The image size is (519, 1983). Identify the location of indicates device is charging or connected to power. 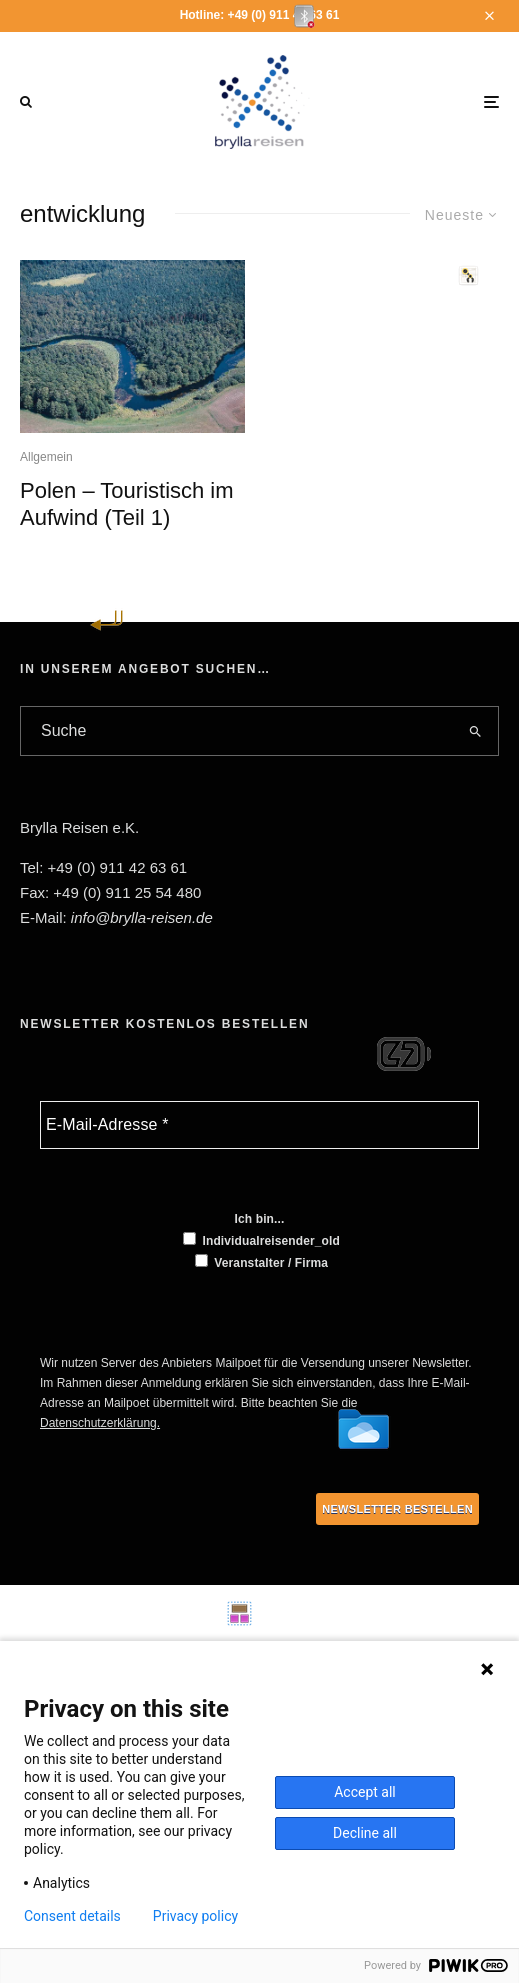
(404, 1054).